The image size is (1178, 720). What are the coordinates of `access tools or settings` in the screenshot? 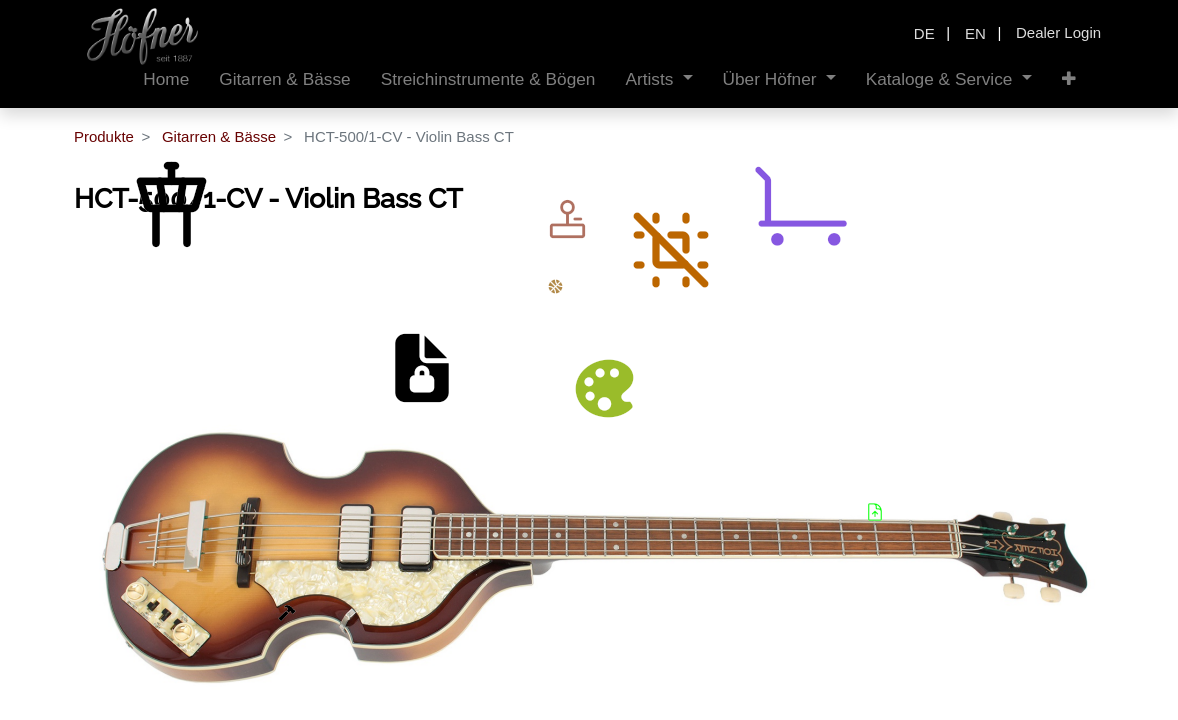 It's located at (287, 613).